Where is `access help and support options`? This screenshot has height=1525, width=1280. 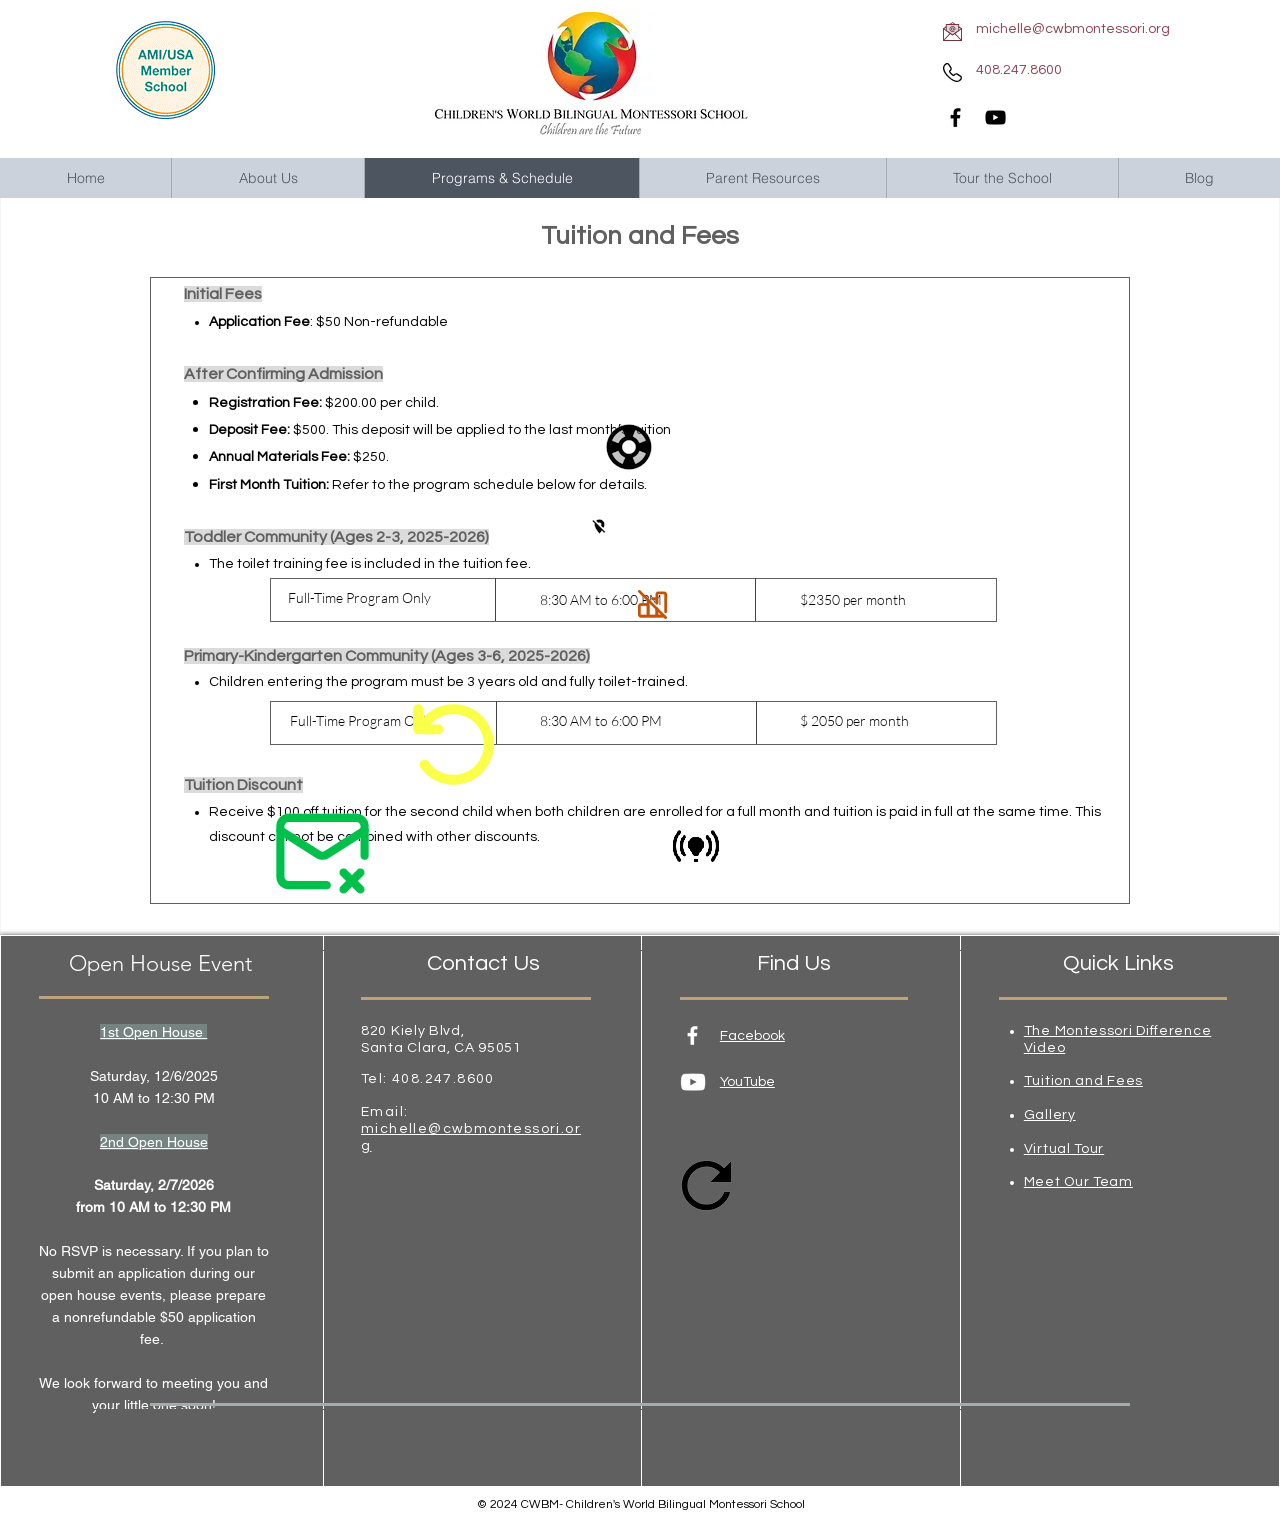
access help and support options is located at coordinates (629, 447).